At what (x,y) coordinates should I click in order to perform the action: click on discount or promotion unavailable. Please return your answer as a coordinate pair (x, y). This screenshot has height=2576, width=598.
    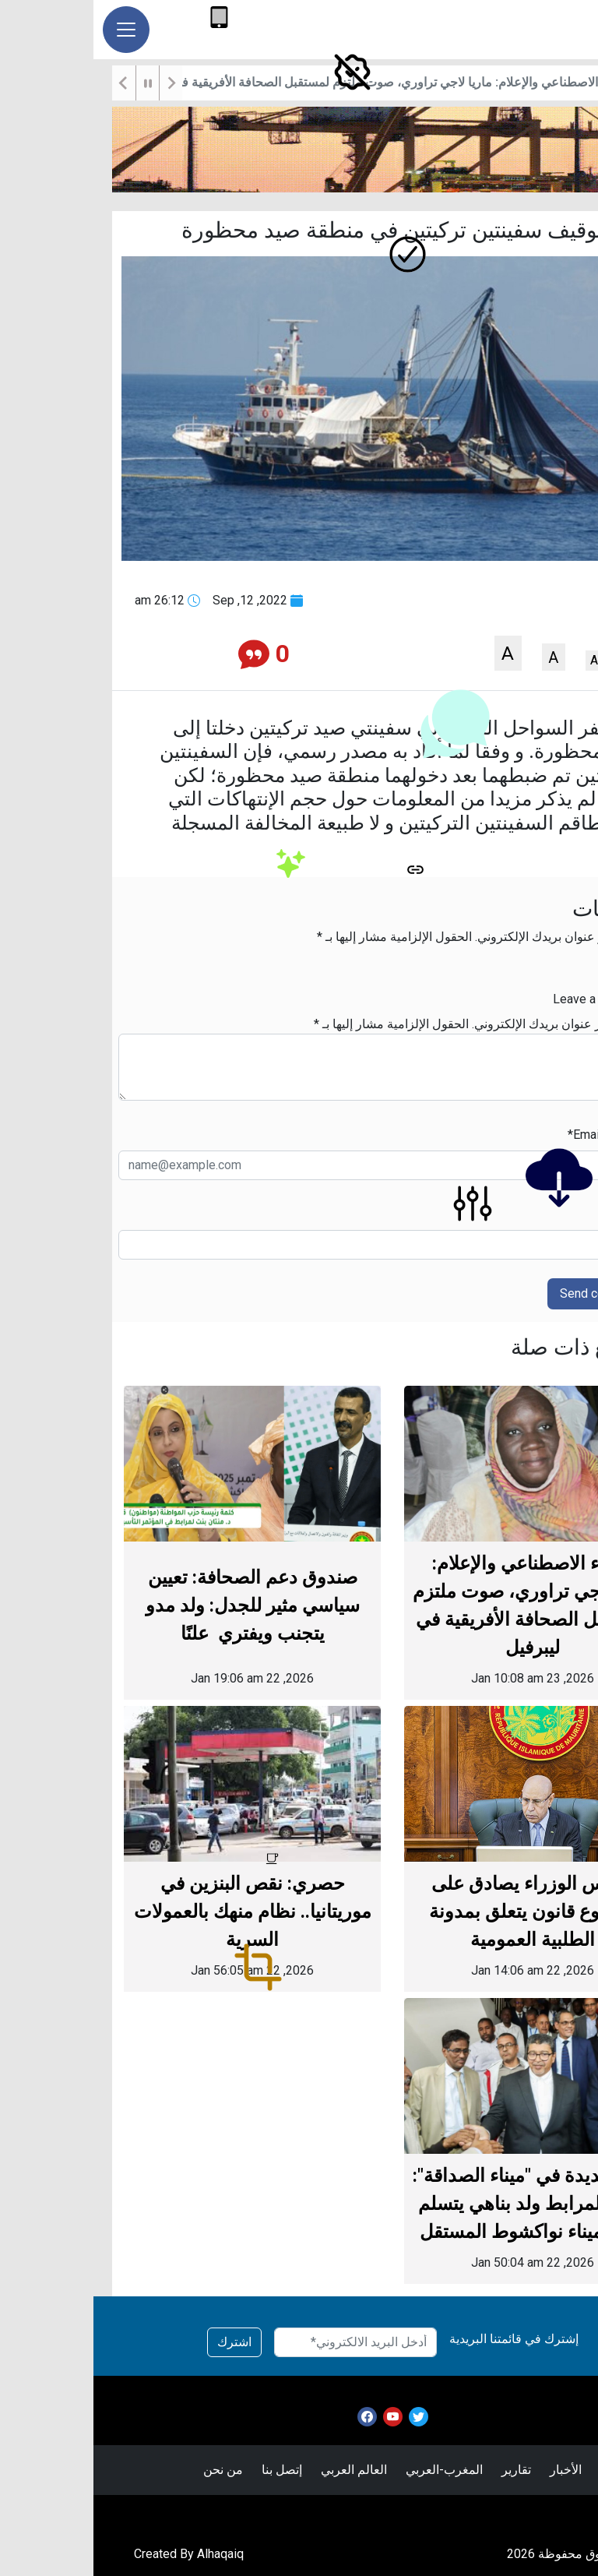
    Looking at the image, I should click on (352, 72).